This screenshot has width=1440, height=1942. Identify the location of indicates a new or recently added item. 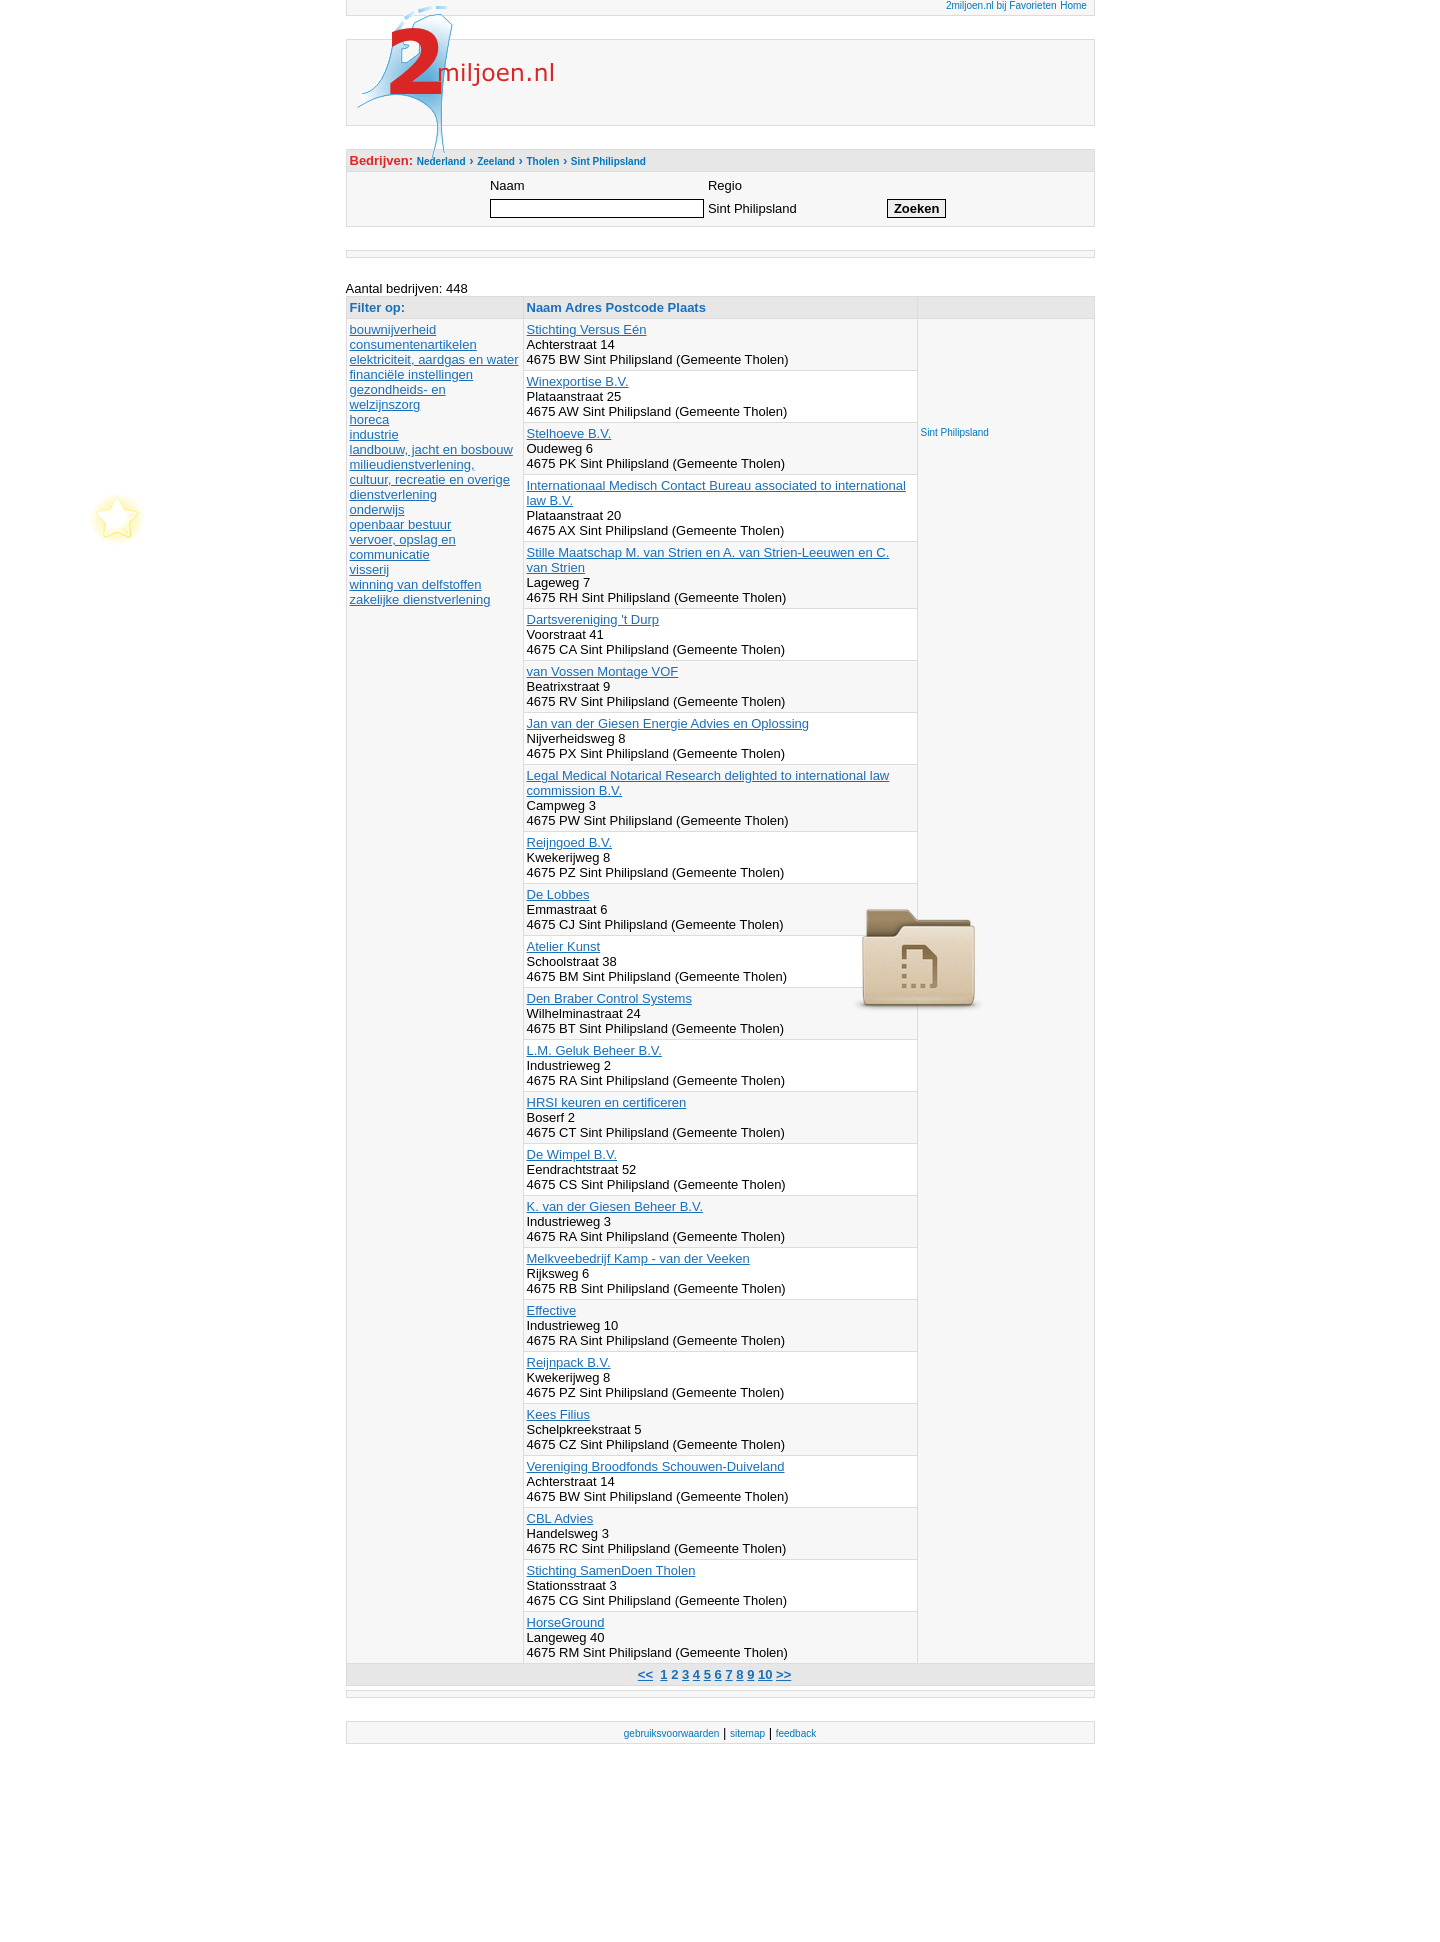
(116, 520).